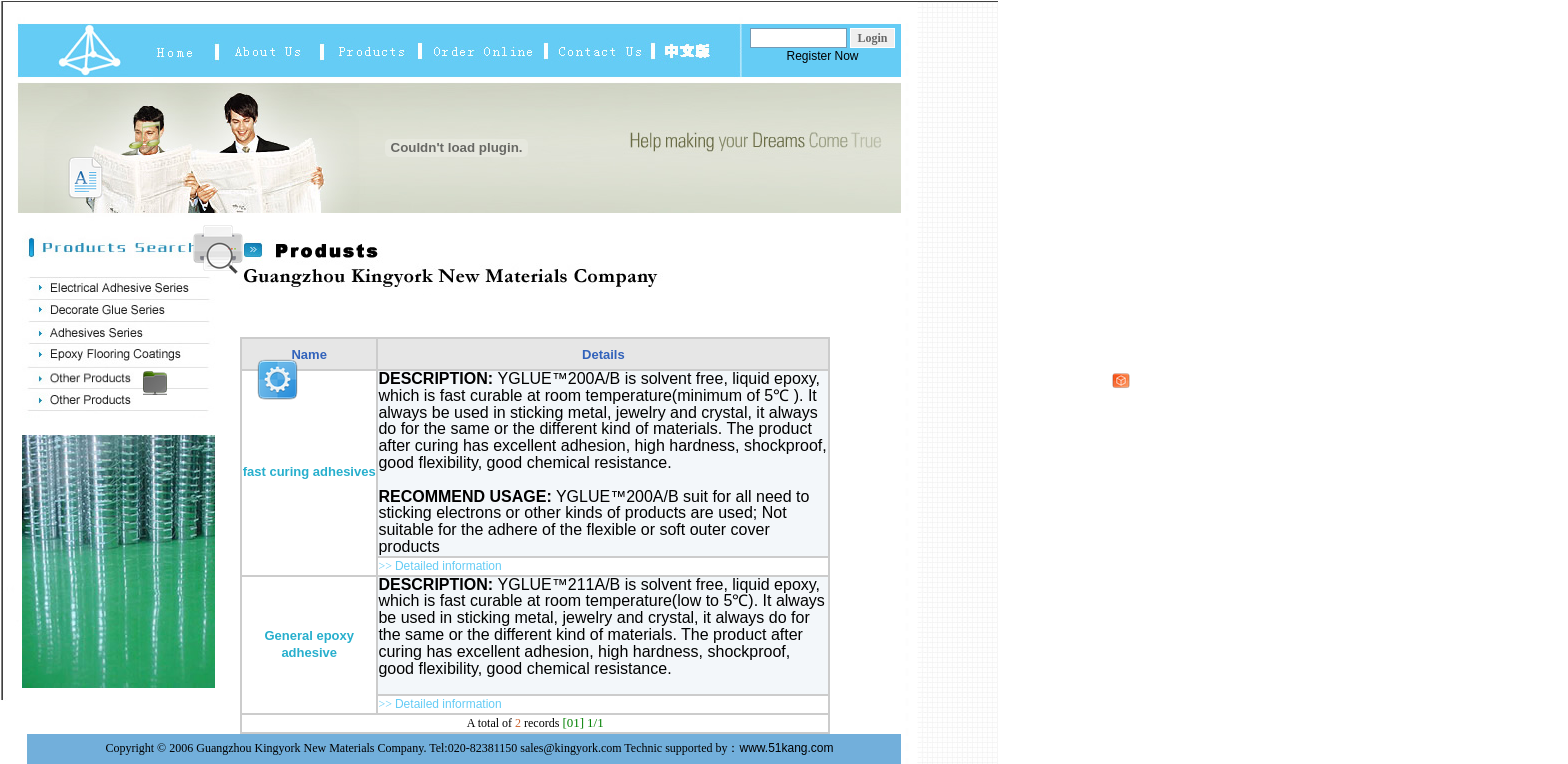  Describe the element at coordinates (155, 383) in the screenshot. I see `access files stored on a remote server` at that location.